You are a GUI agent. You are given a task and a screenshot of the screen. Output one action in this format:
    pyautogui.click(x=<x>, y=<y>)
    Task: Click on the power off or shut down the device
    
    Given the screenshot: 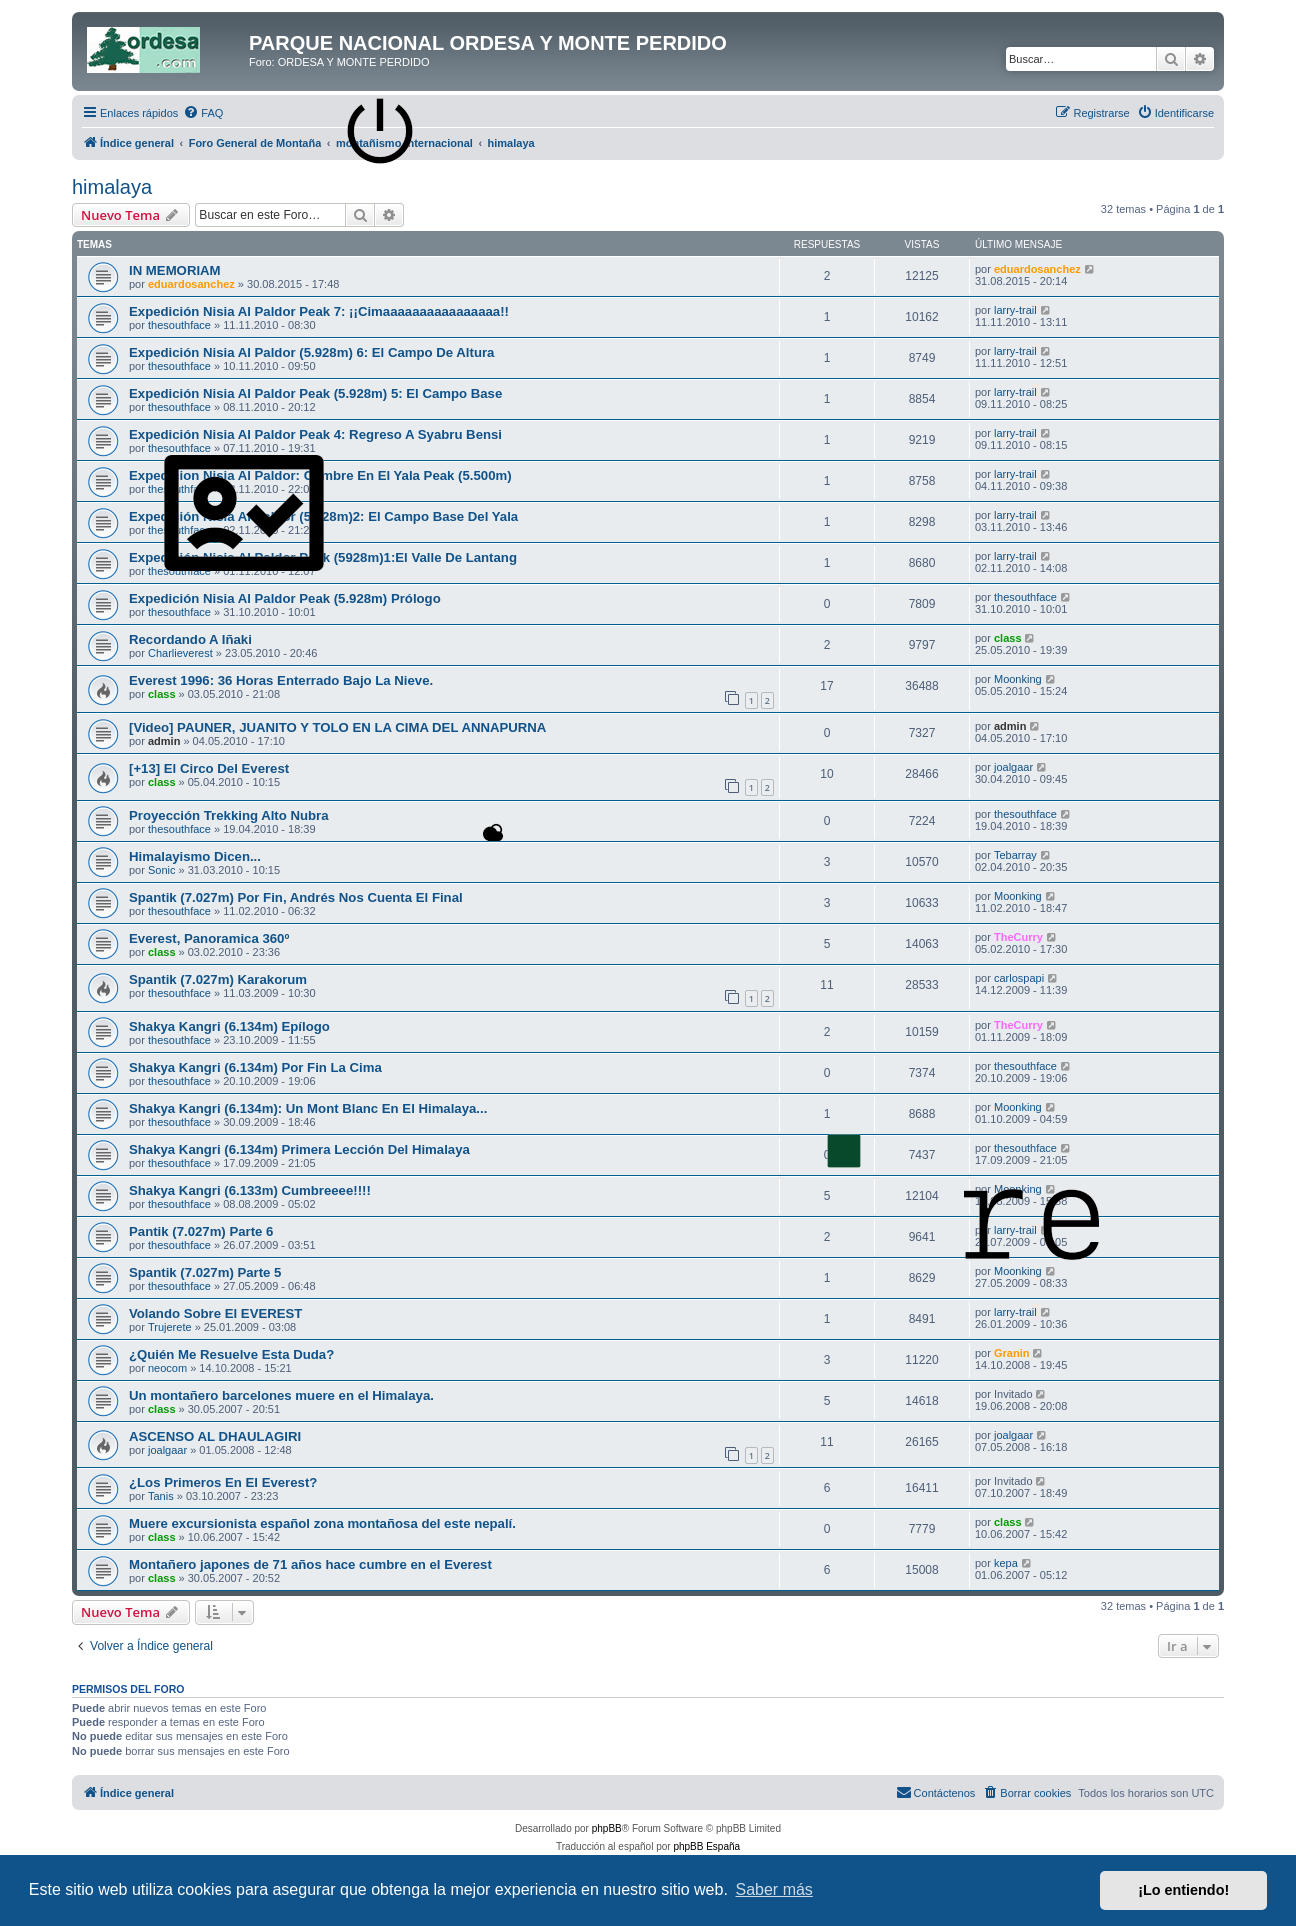 What is the action you would take?
    pyautogui.click(x=380, y=131)
    